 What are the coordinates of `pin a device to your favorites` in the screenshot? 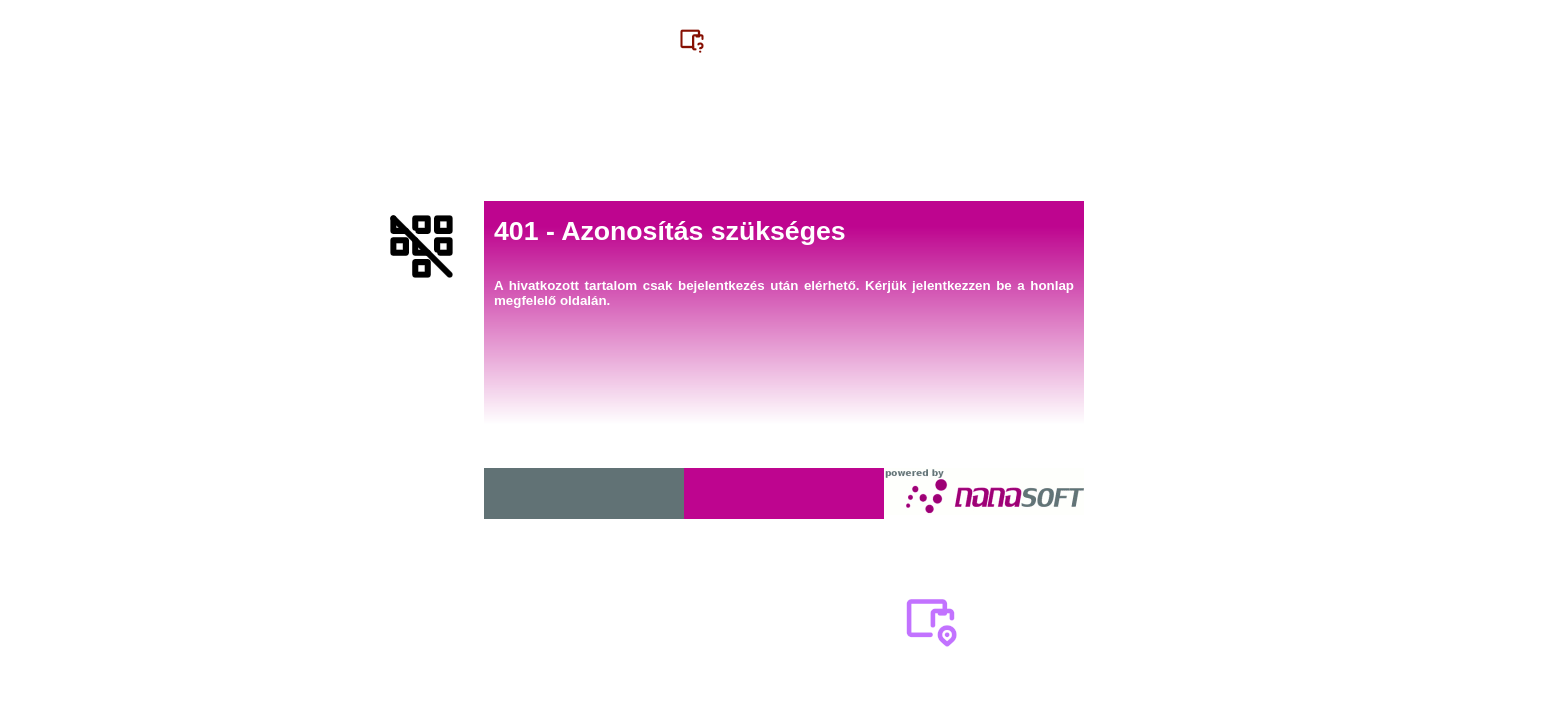 It's located at (930, 620).